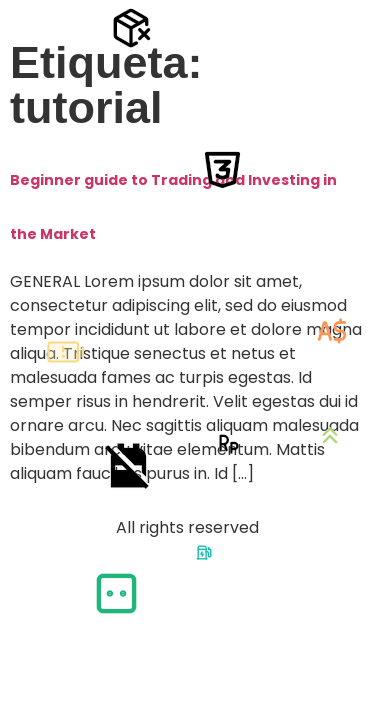  What do you see at coordinates (222, 169) in the screenshot?
I see `indicates CSS3 styling or stylesheet functionality` at bounding box center [222, 169].